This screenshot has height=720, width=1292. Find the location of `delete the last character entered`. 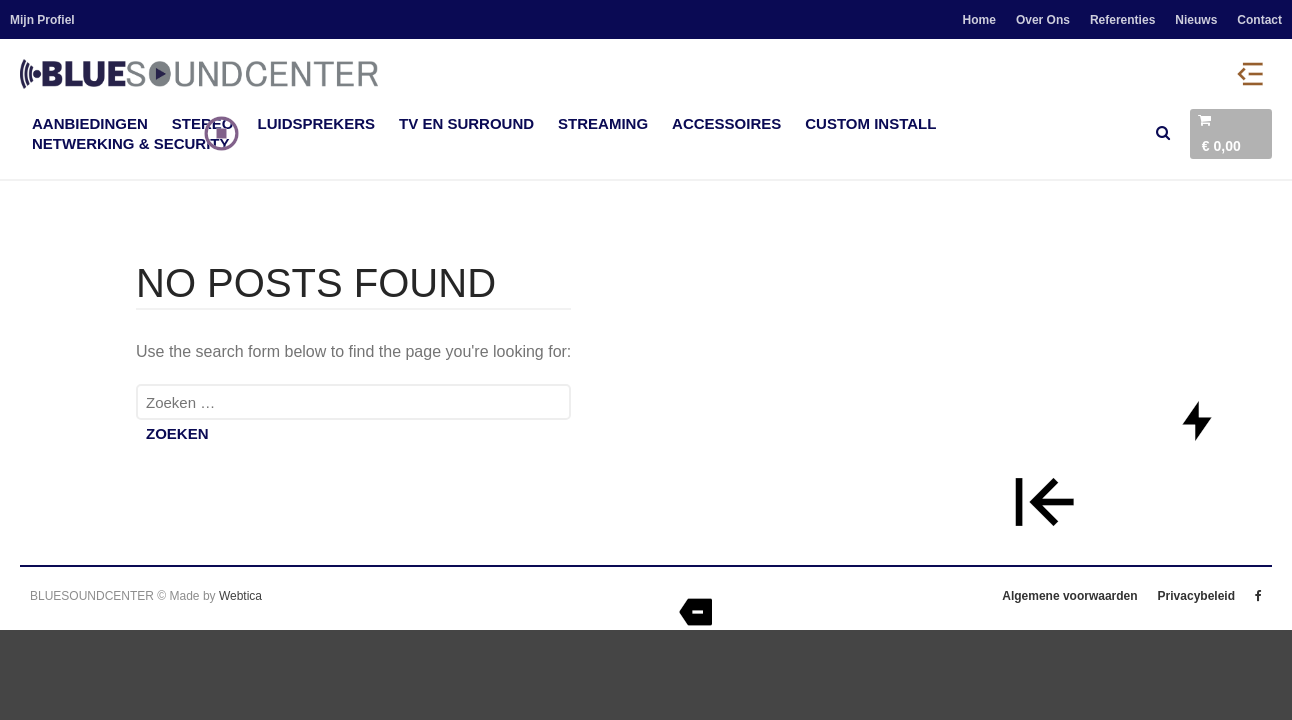

delete the last character entered is located at coordinates (697, 612).